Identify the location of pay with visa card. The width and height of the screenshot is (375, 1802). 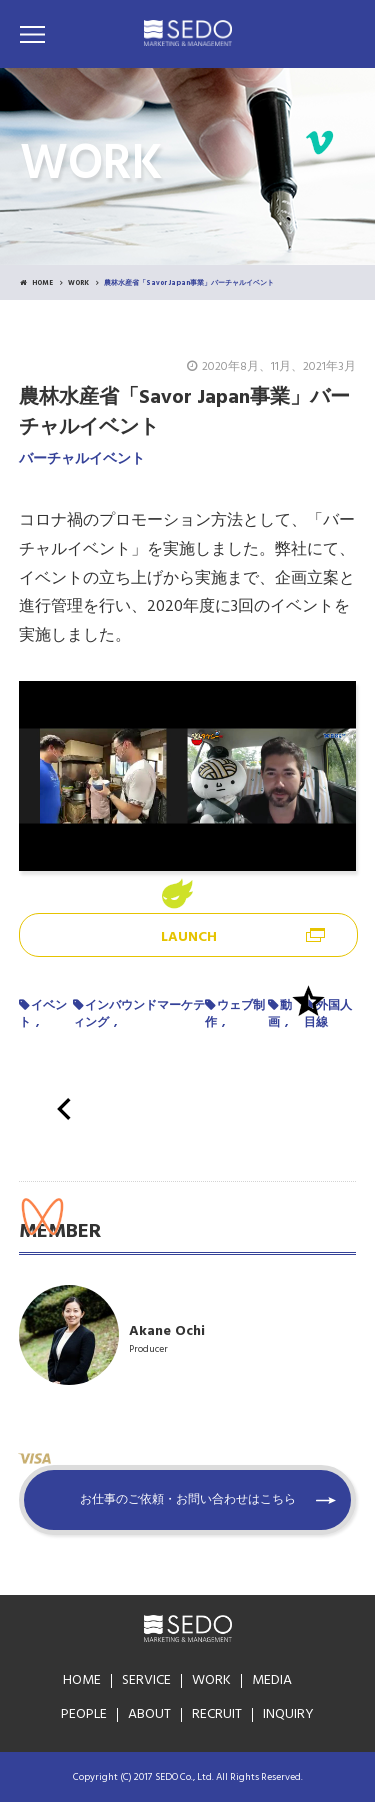
(34, 1458).